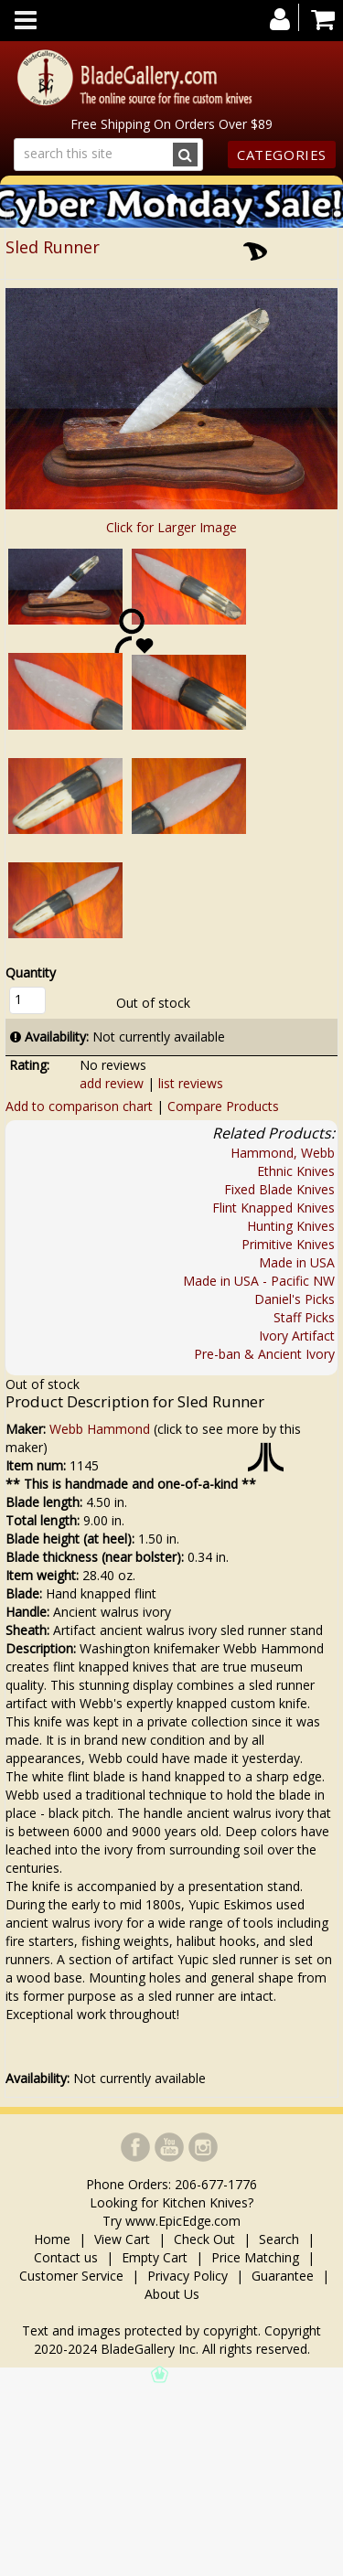 This screenshot has height=2576, width=343. I want to click on open disroot platform services, so click(255, 251).